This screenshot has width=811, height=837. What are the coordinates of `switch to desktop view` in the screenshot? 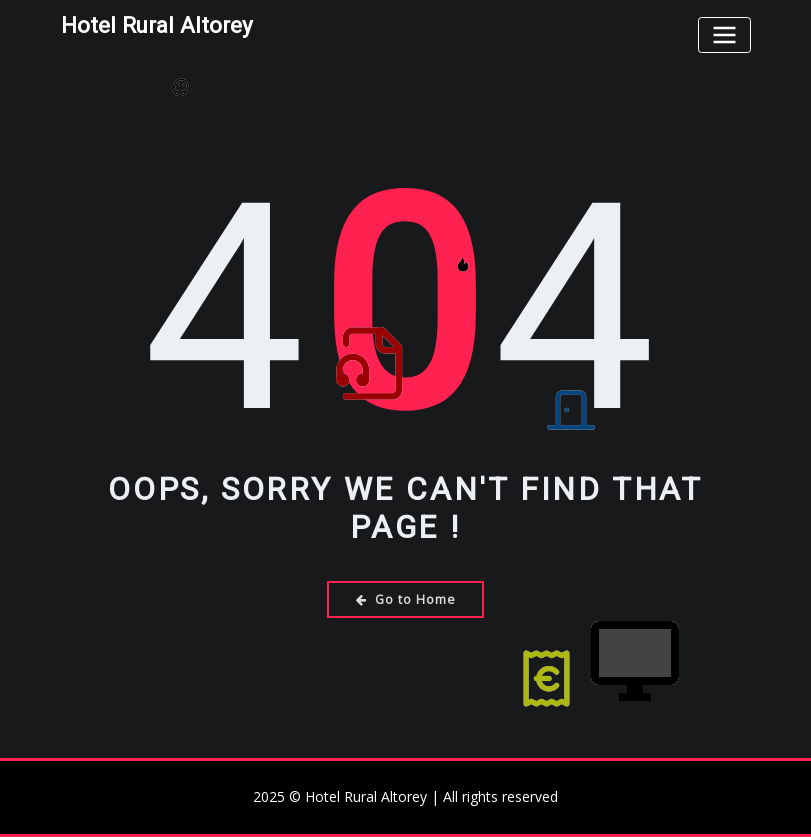 It's located at (635, 661).